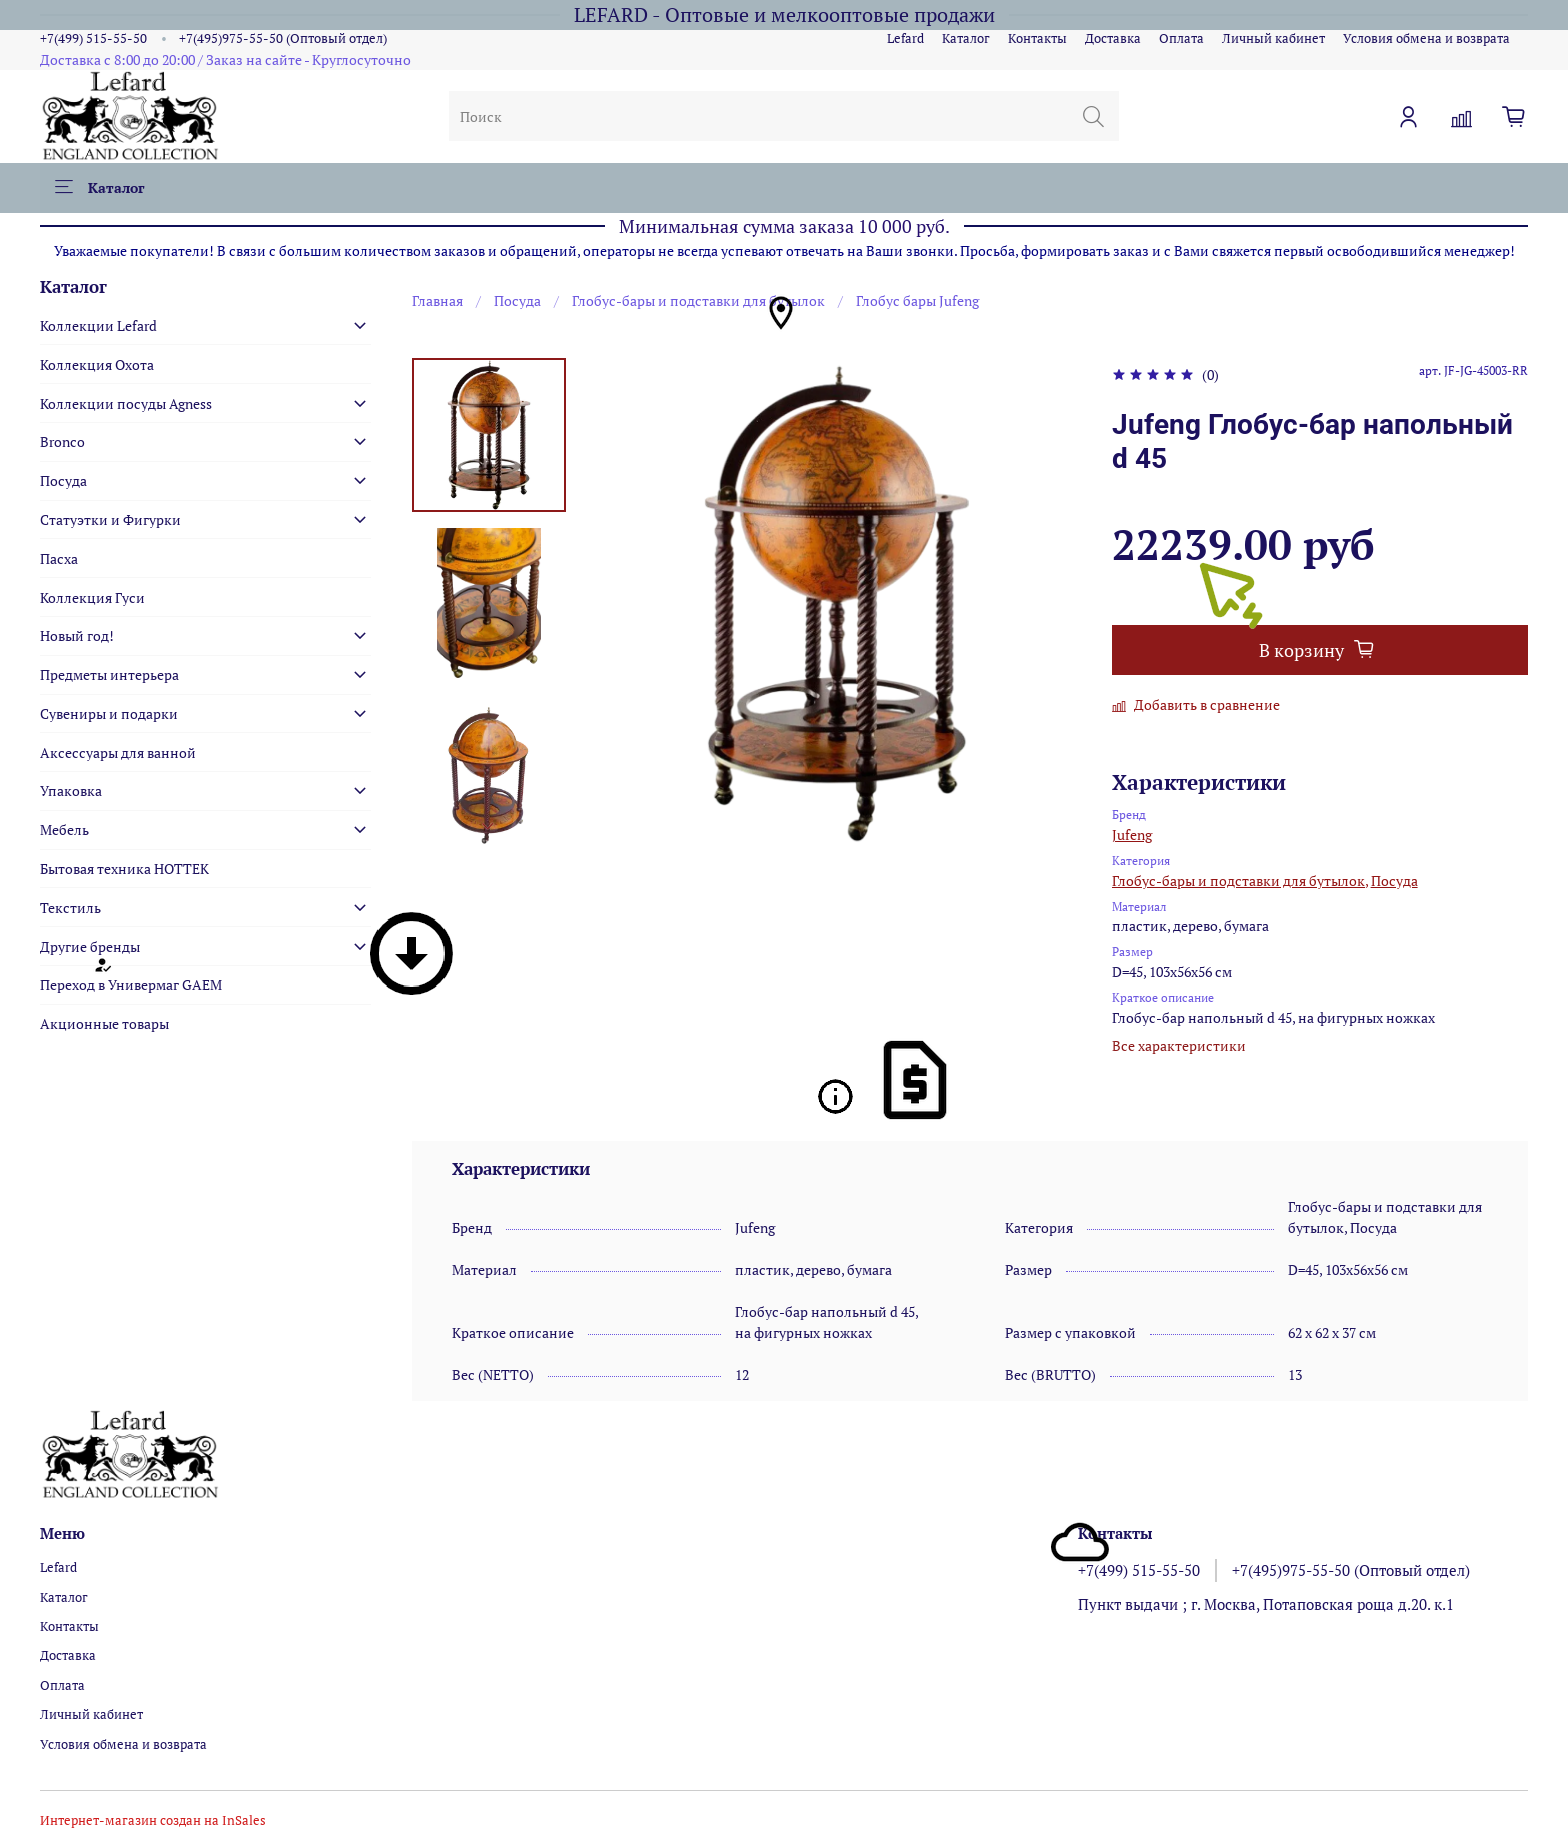 The width and height of the screenshot is (1568, 1838). Describe the element at coordinates (1229, 592) in the screenshot. I see `cursor with active click or interaction` at that location.